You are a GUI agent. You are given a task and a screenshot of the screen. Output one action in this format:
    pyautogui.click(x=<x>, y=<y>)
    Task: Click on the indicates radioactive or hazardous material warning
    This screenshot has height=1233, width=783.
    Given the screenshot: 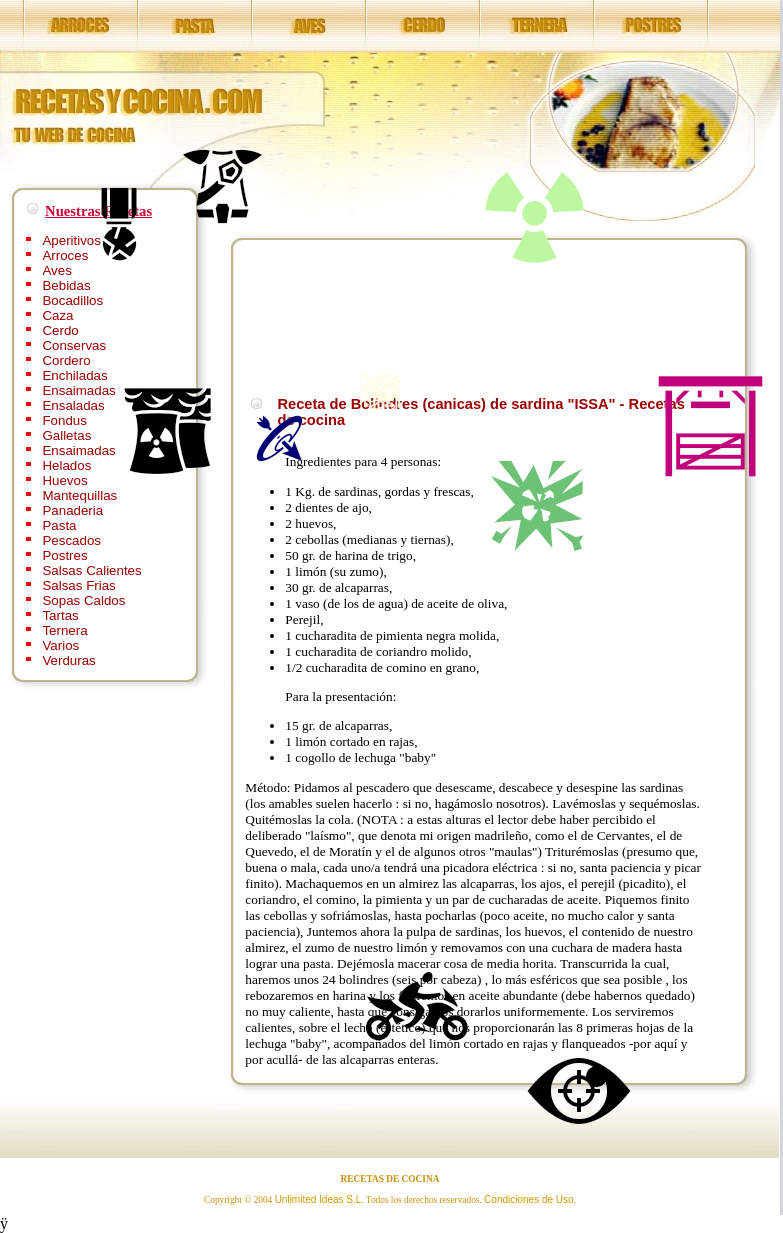 What is the action you would take?
    pyautogui.click(x=534, y=217)
    